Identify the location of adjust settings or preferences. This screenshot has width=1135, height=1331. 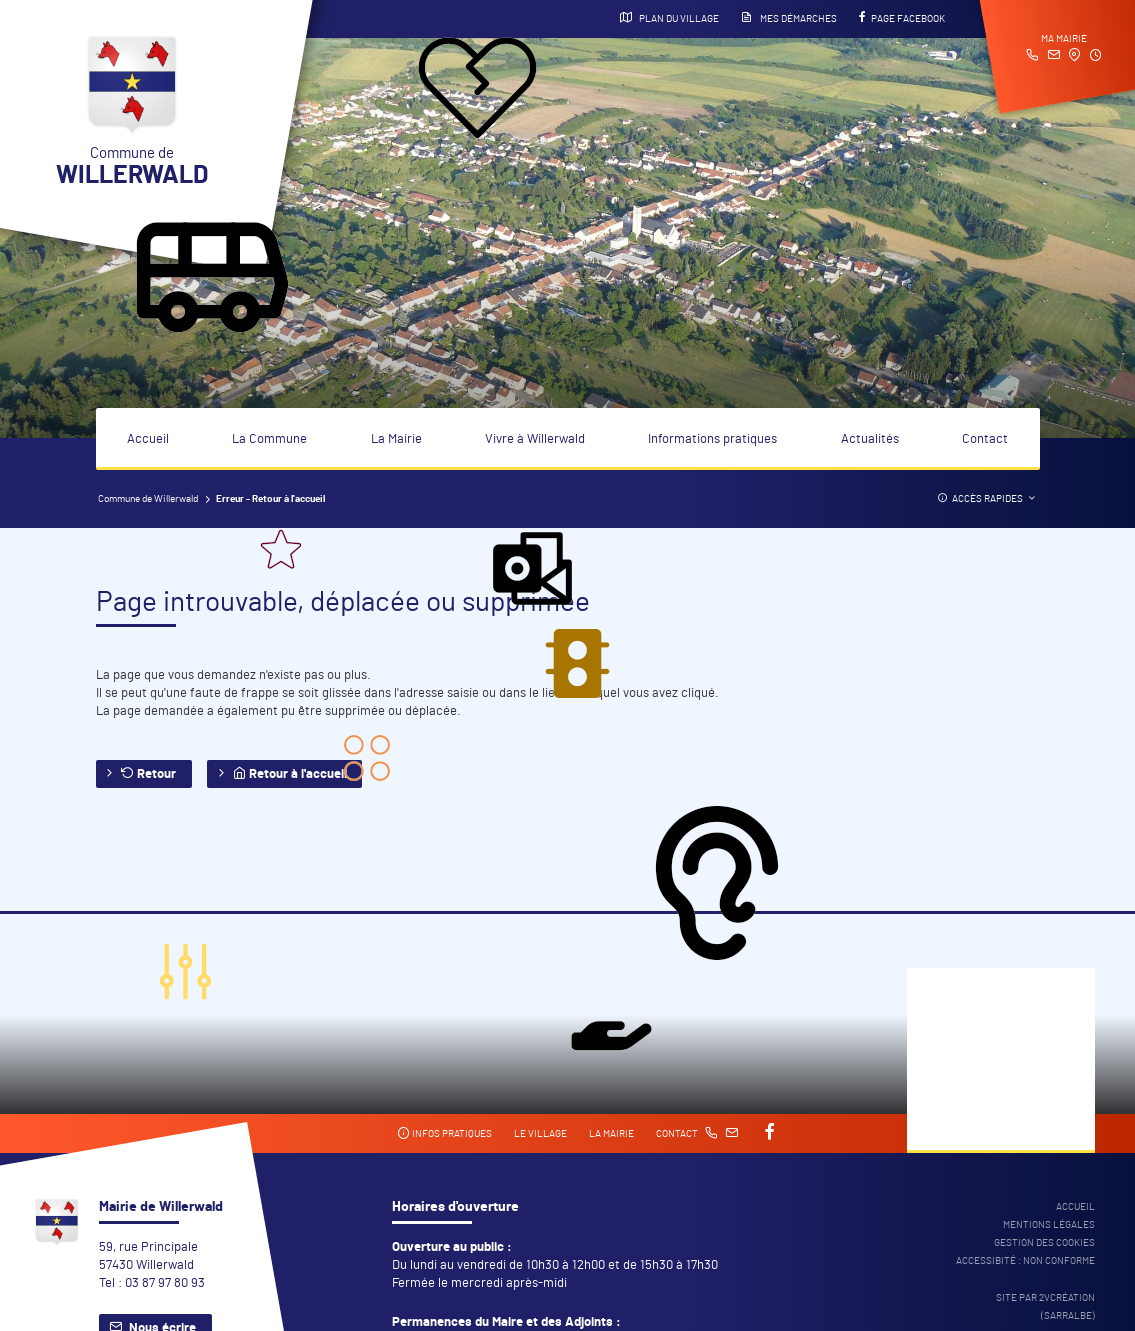
(185, 971).